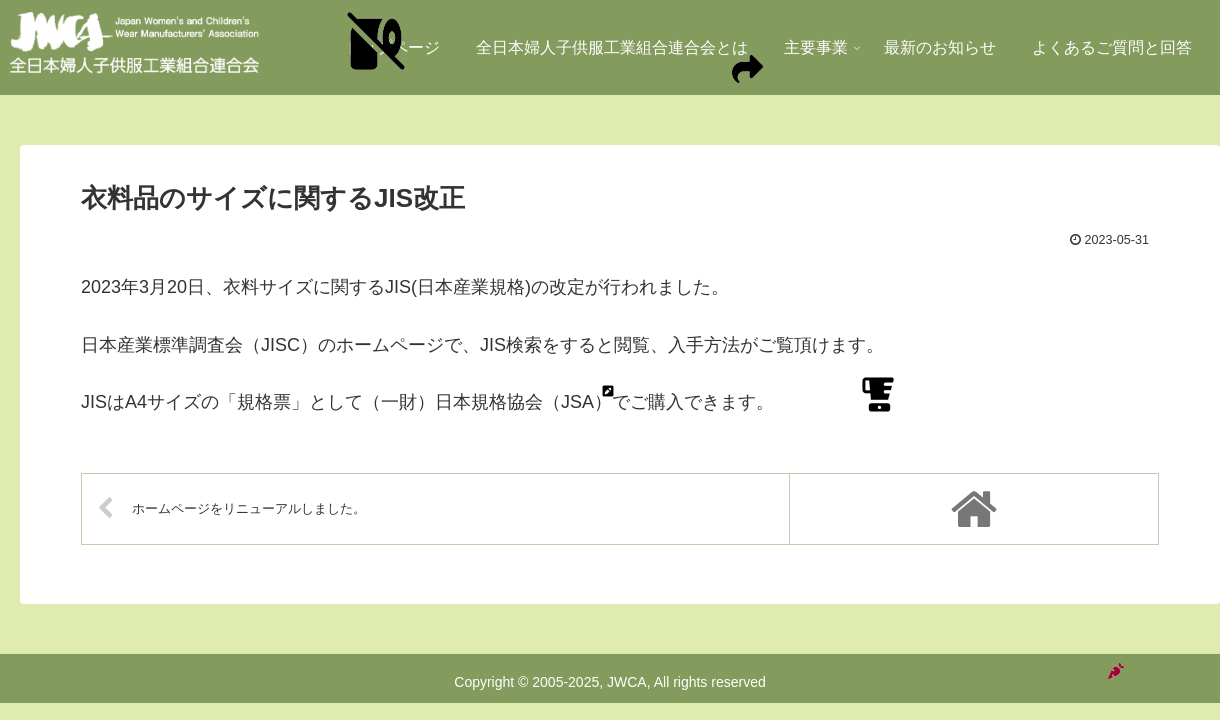 This screenshot has width=1220, height=720. What do you see at coordinates (879, 394) in the screenshot?
I see `access blender 3D software` at bounding box center [879, 394].